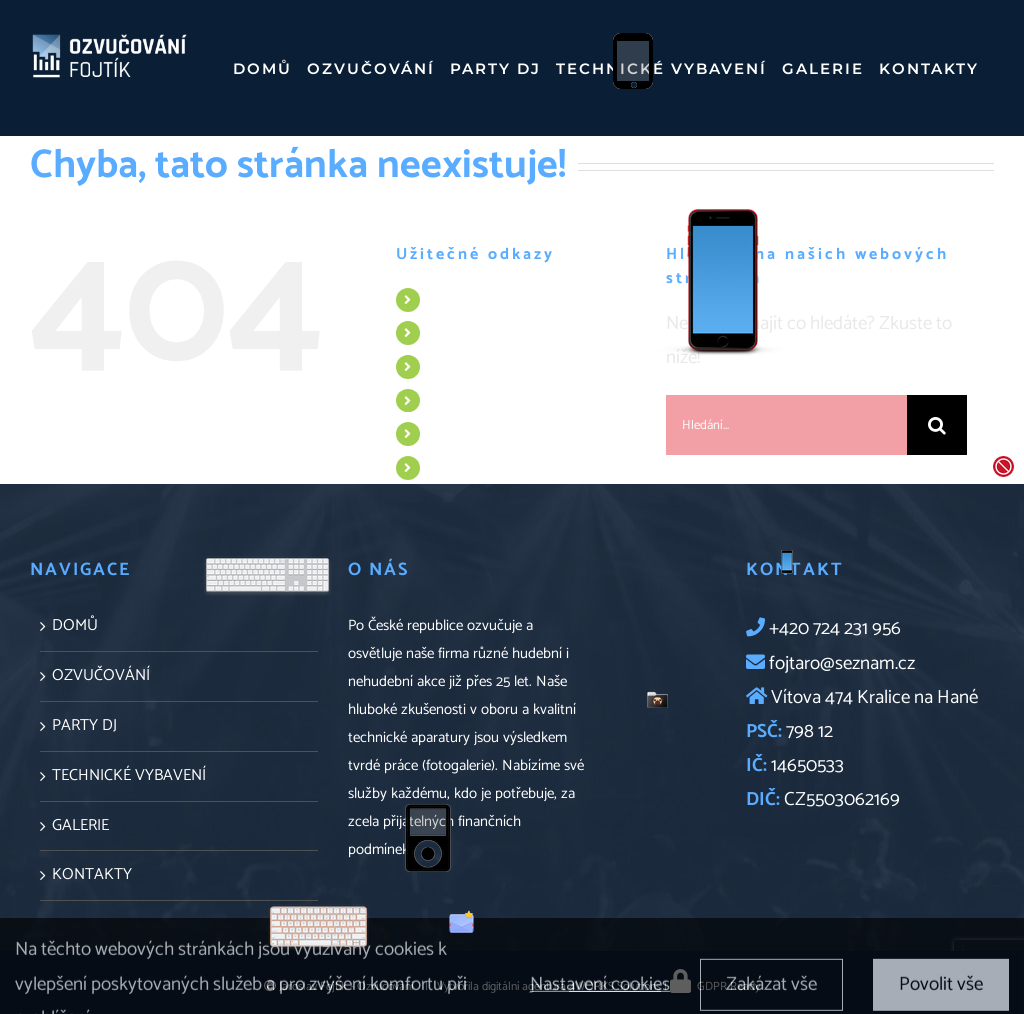 The image size is (1024, 1014). I want to click on connect to a bluetooth keyboard, so click(318, 926).